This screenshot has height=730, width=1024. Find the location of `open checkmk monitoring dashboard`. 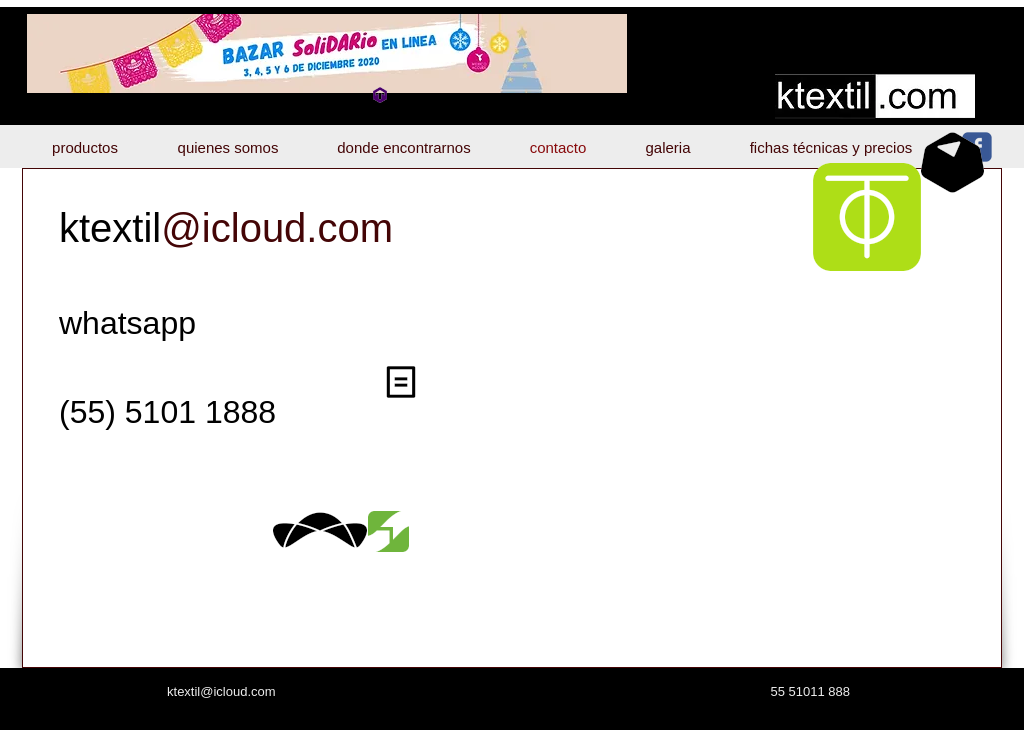

open checkmk monitoring dashboard is located at coordinates (380, 95).